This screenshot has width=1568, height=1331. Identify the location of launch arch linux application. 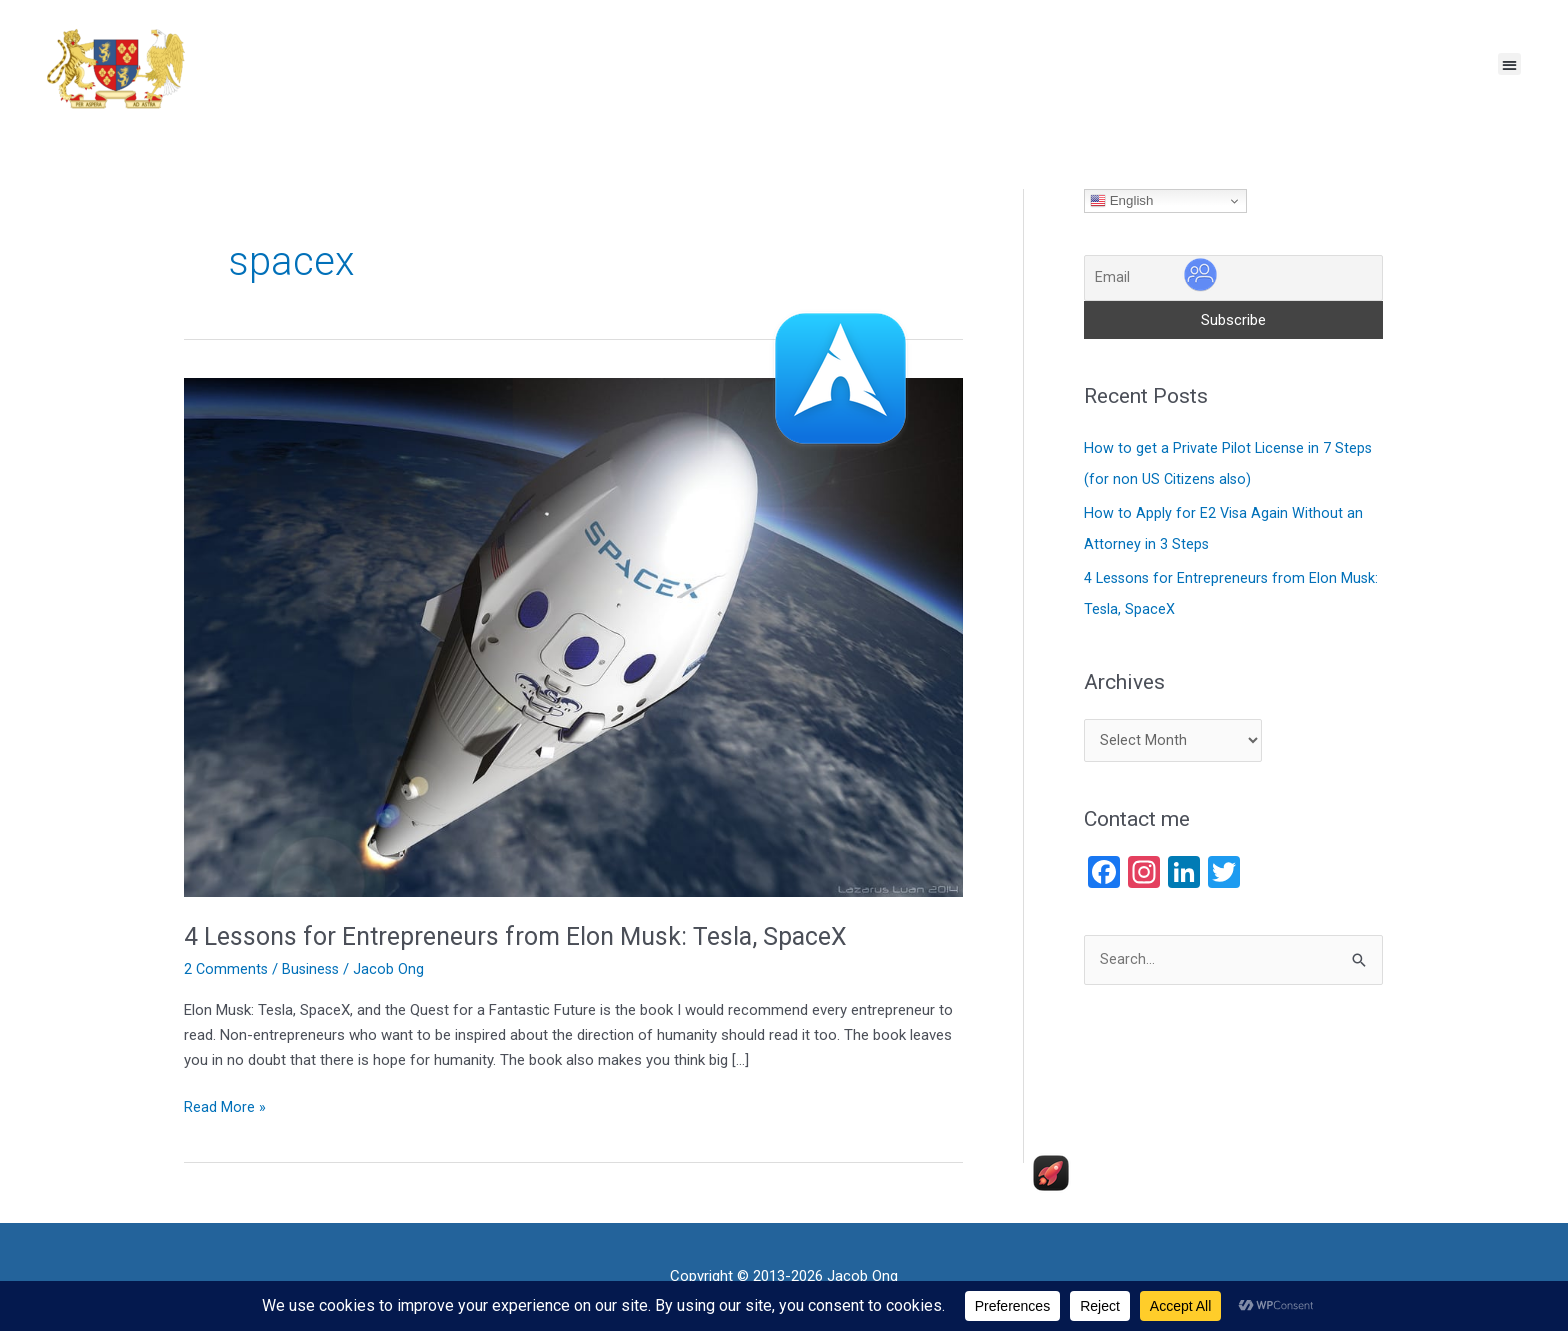
(840, 378).